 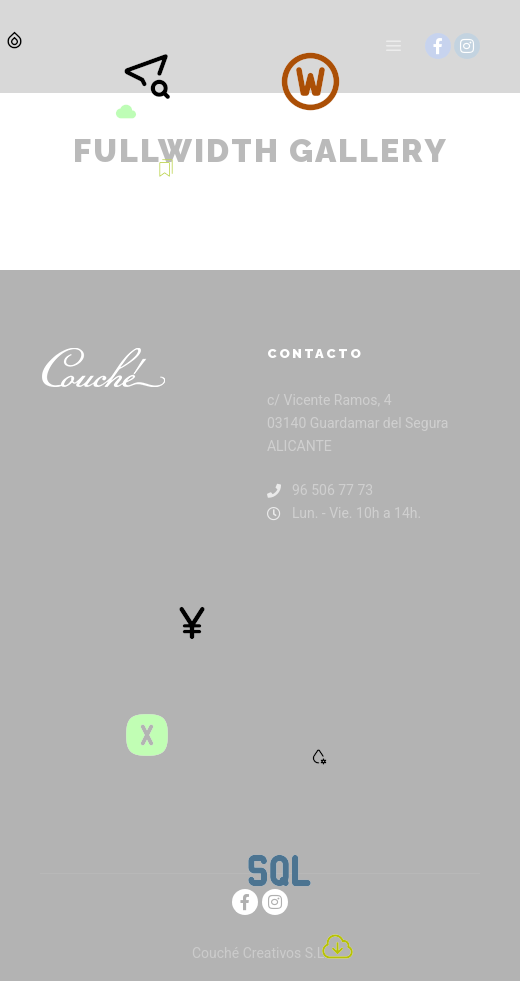 What do you see at coordinates (279, 870) in the screenshot?
I see `access SQL database or query tools` at bounding box center [279, 870].